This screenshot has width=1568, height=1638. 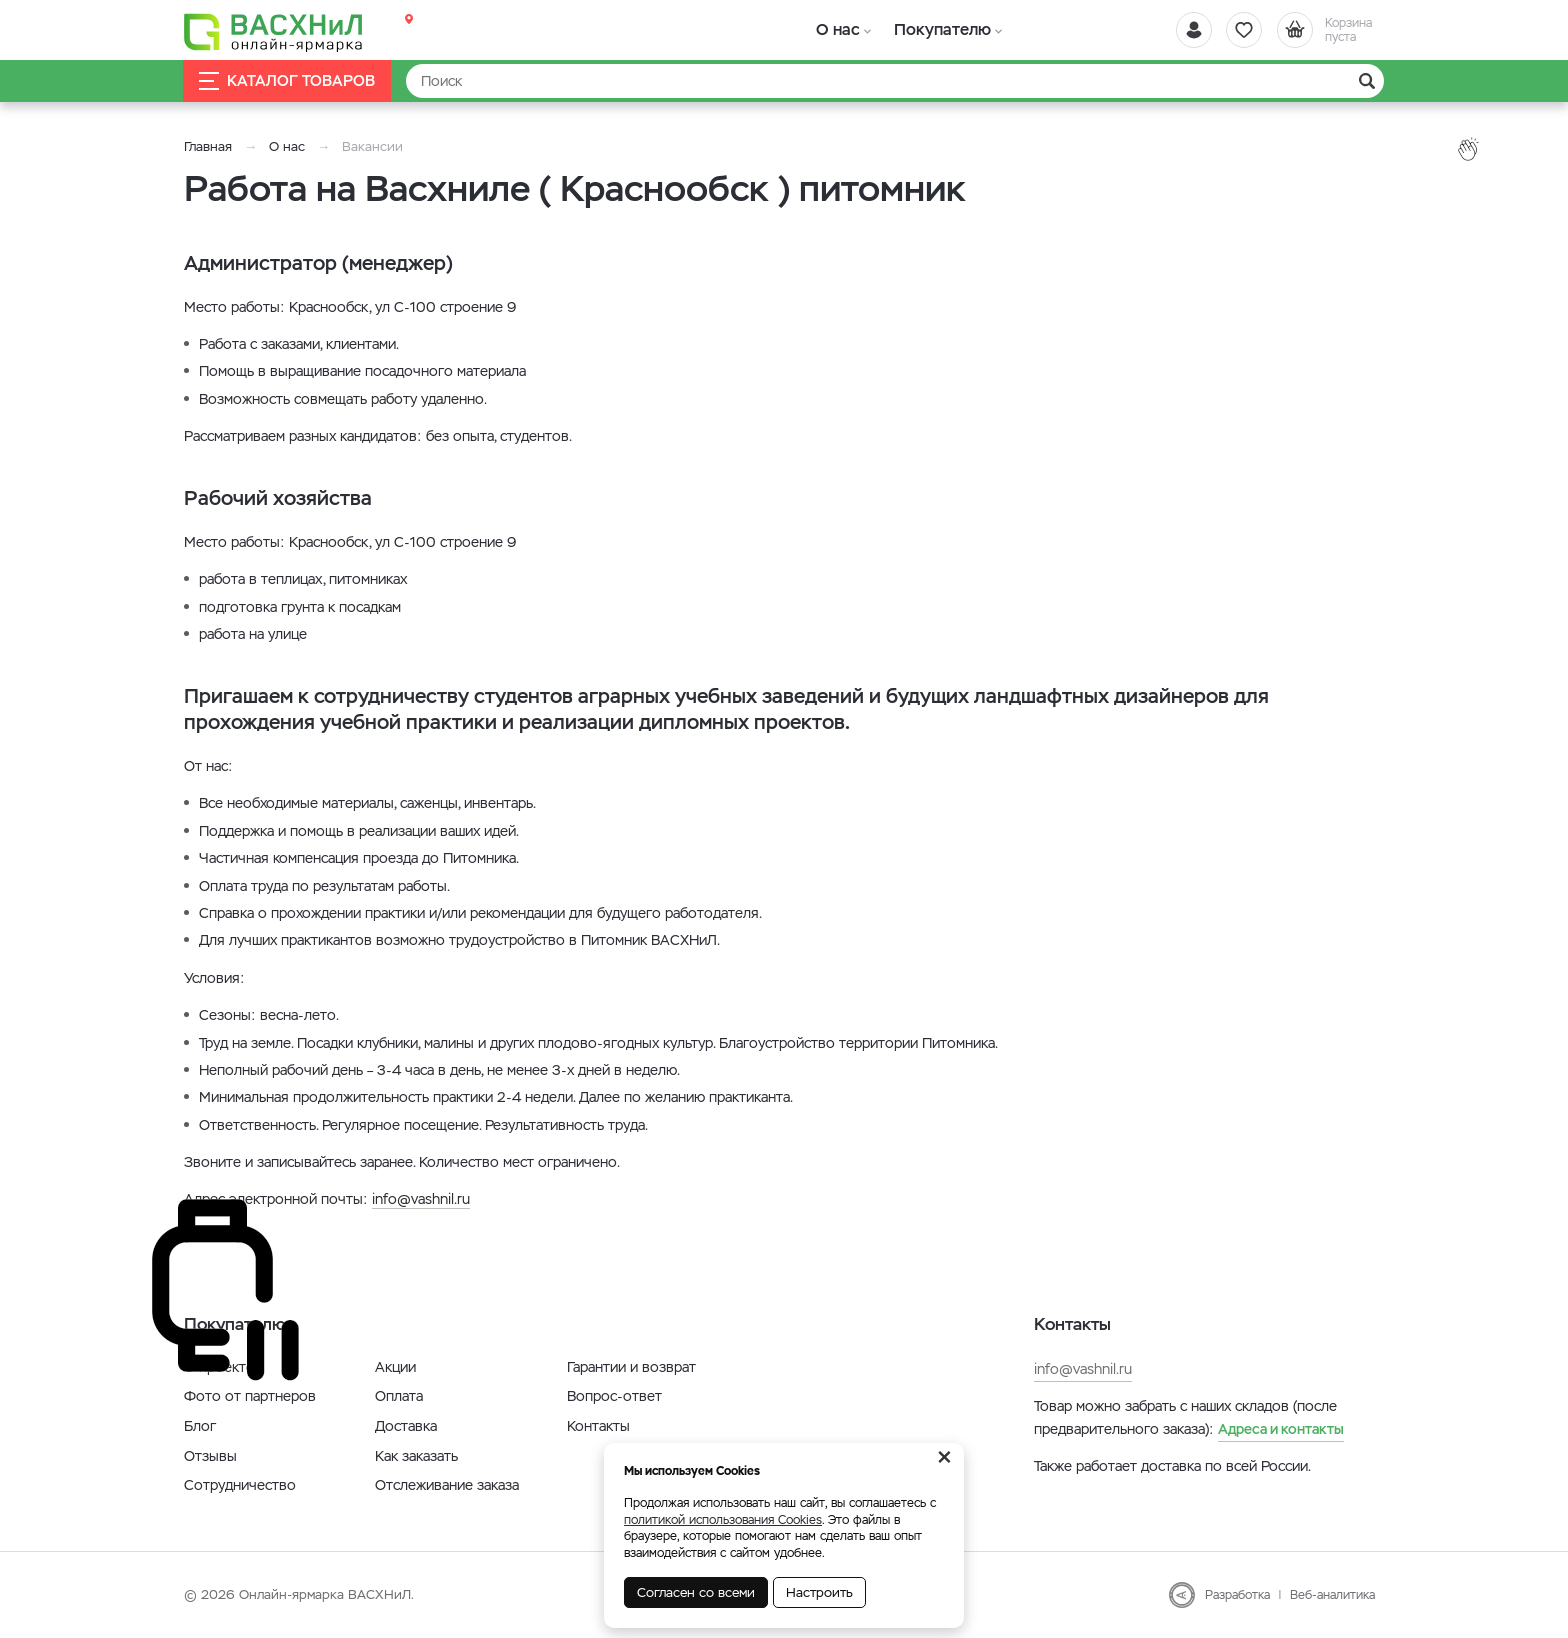 What do you see at coordinates (212, 1285) in the screenshot?
I see `pause activity tracking on smartwatch` at bounding box center [212, 1285].